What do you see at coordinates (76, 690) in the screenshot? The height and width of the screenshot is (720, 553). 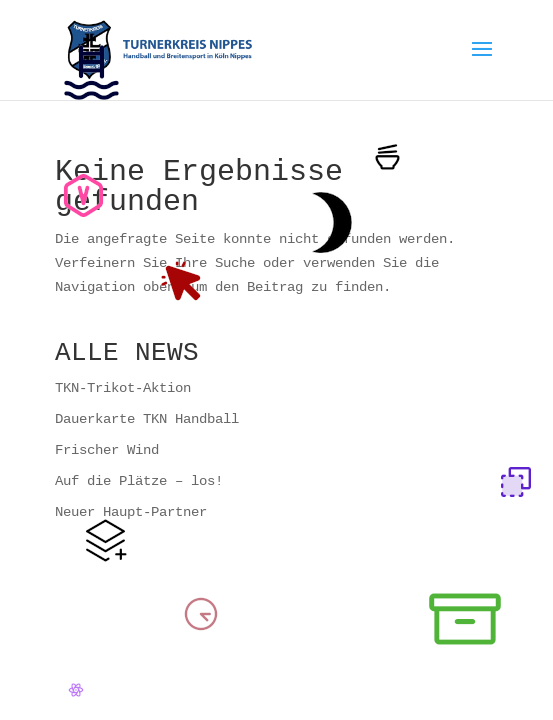 I see `react native framework logo` at bounding box center [76, 690].